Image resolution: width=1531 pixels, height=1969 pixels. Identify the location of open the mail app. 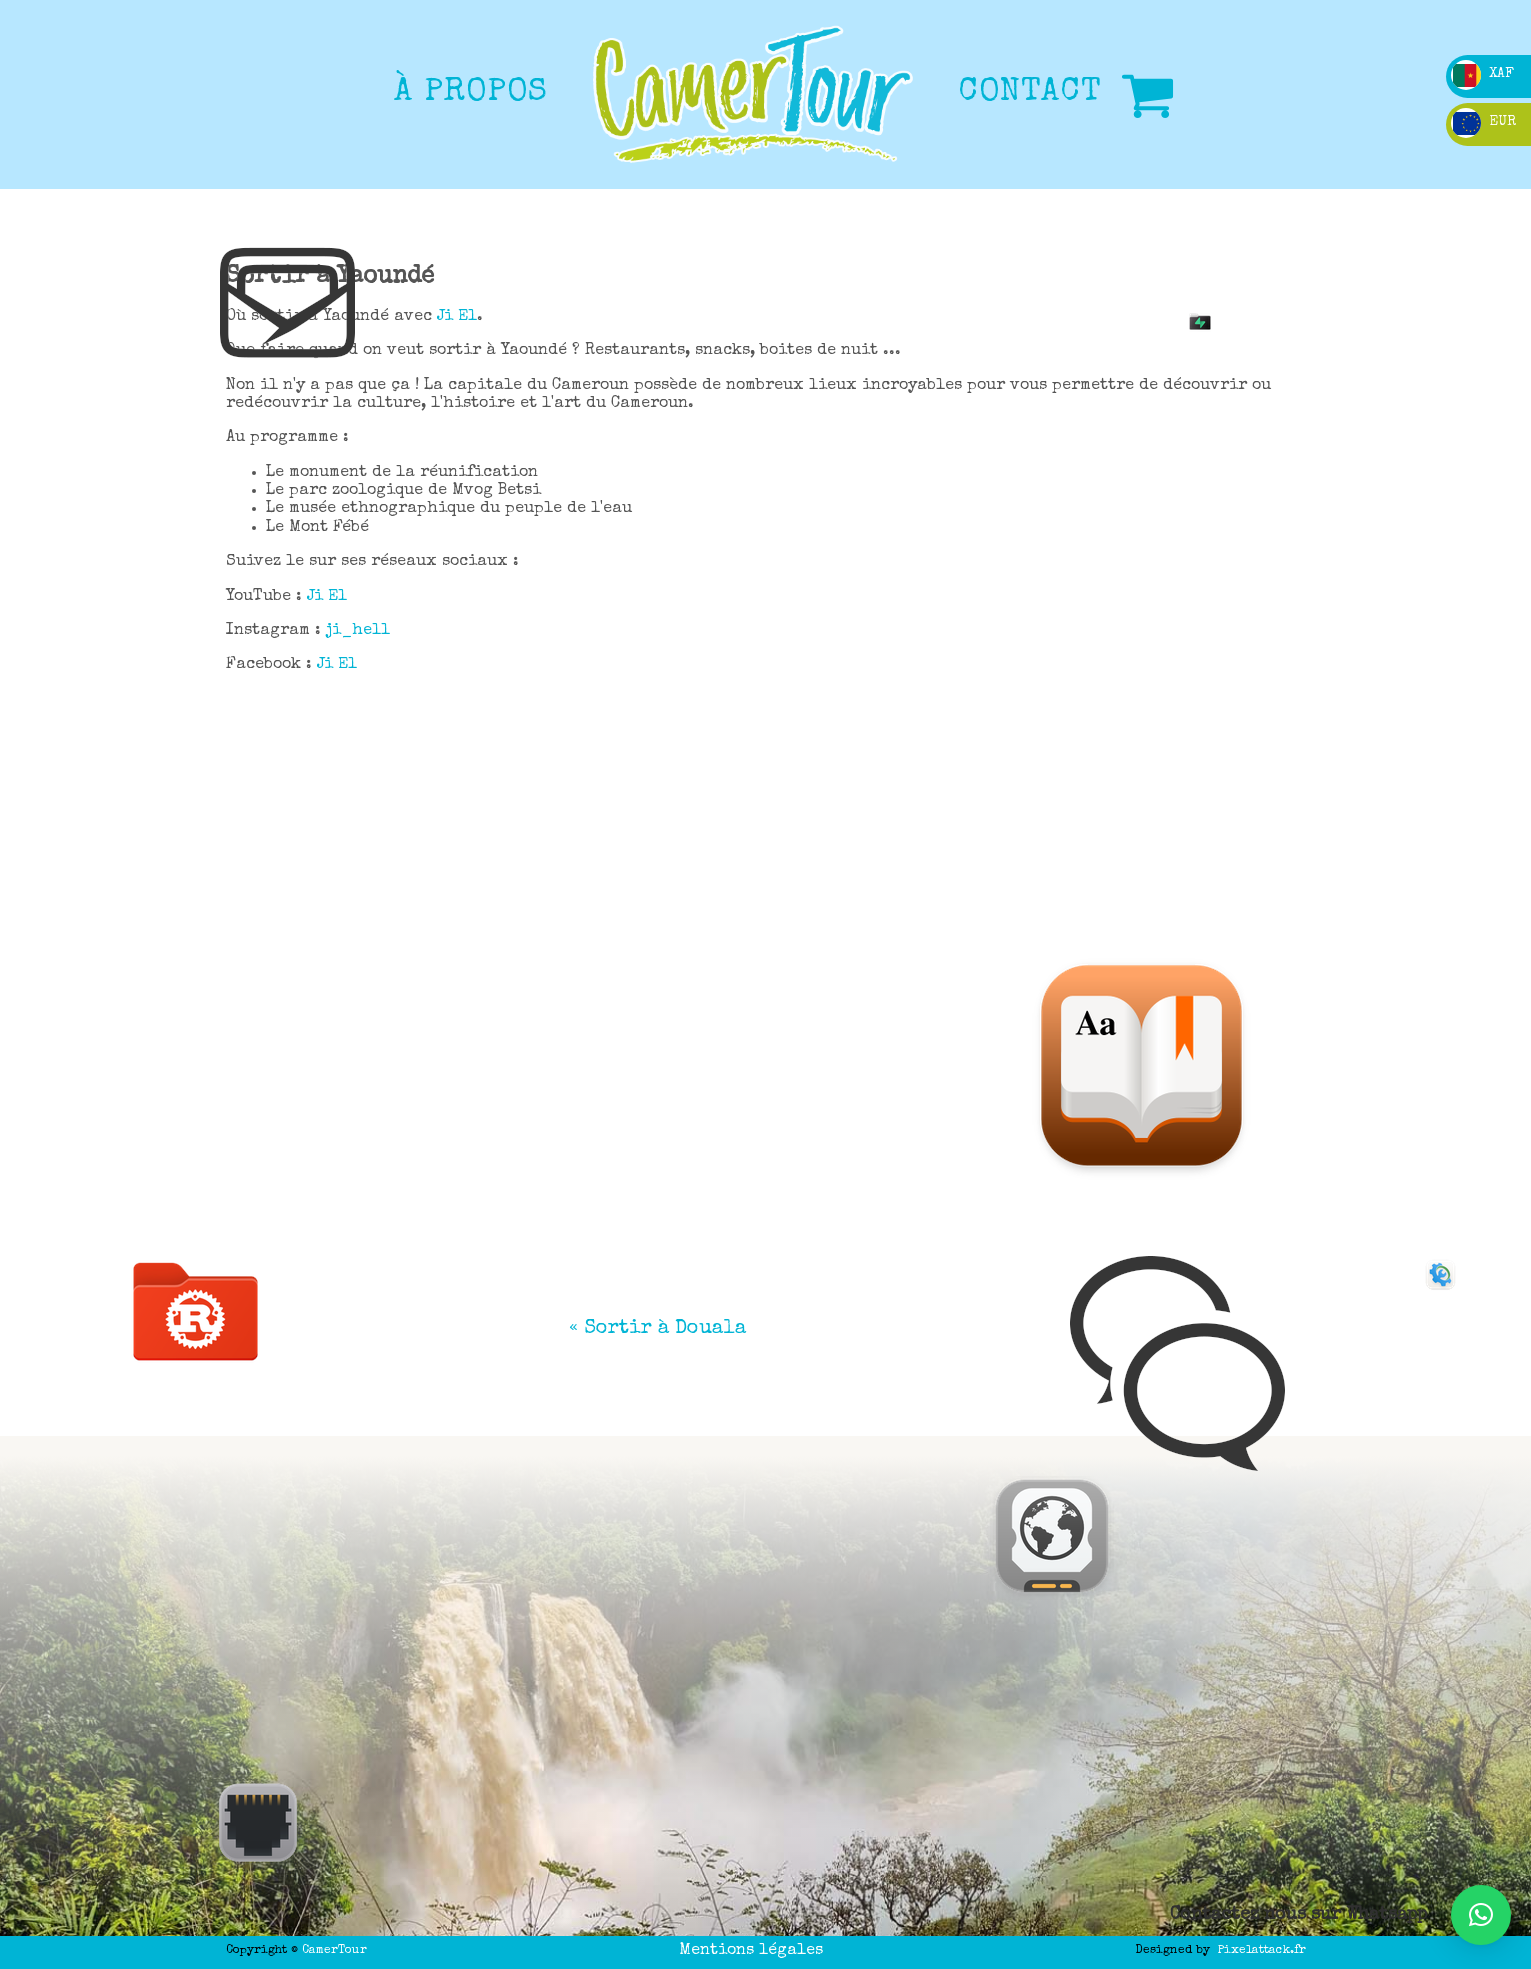
(287, 298).